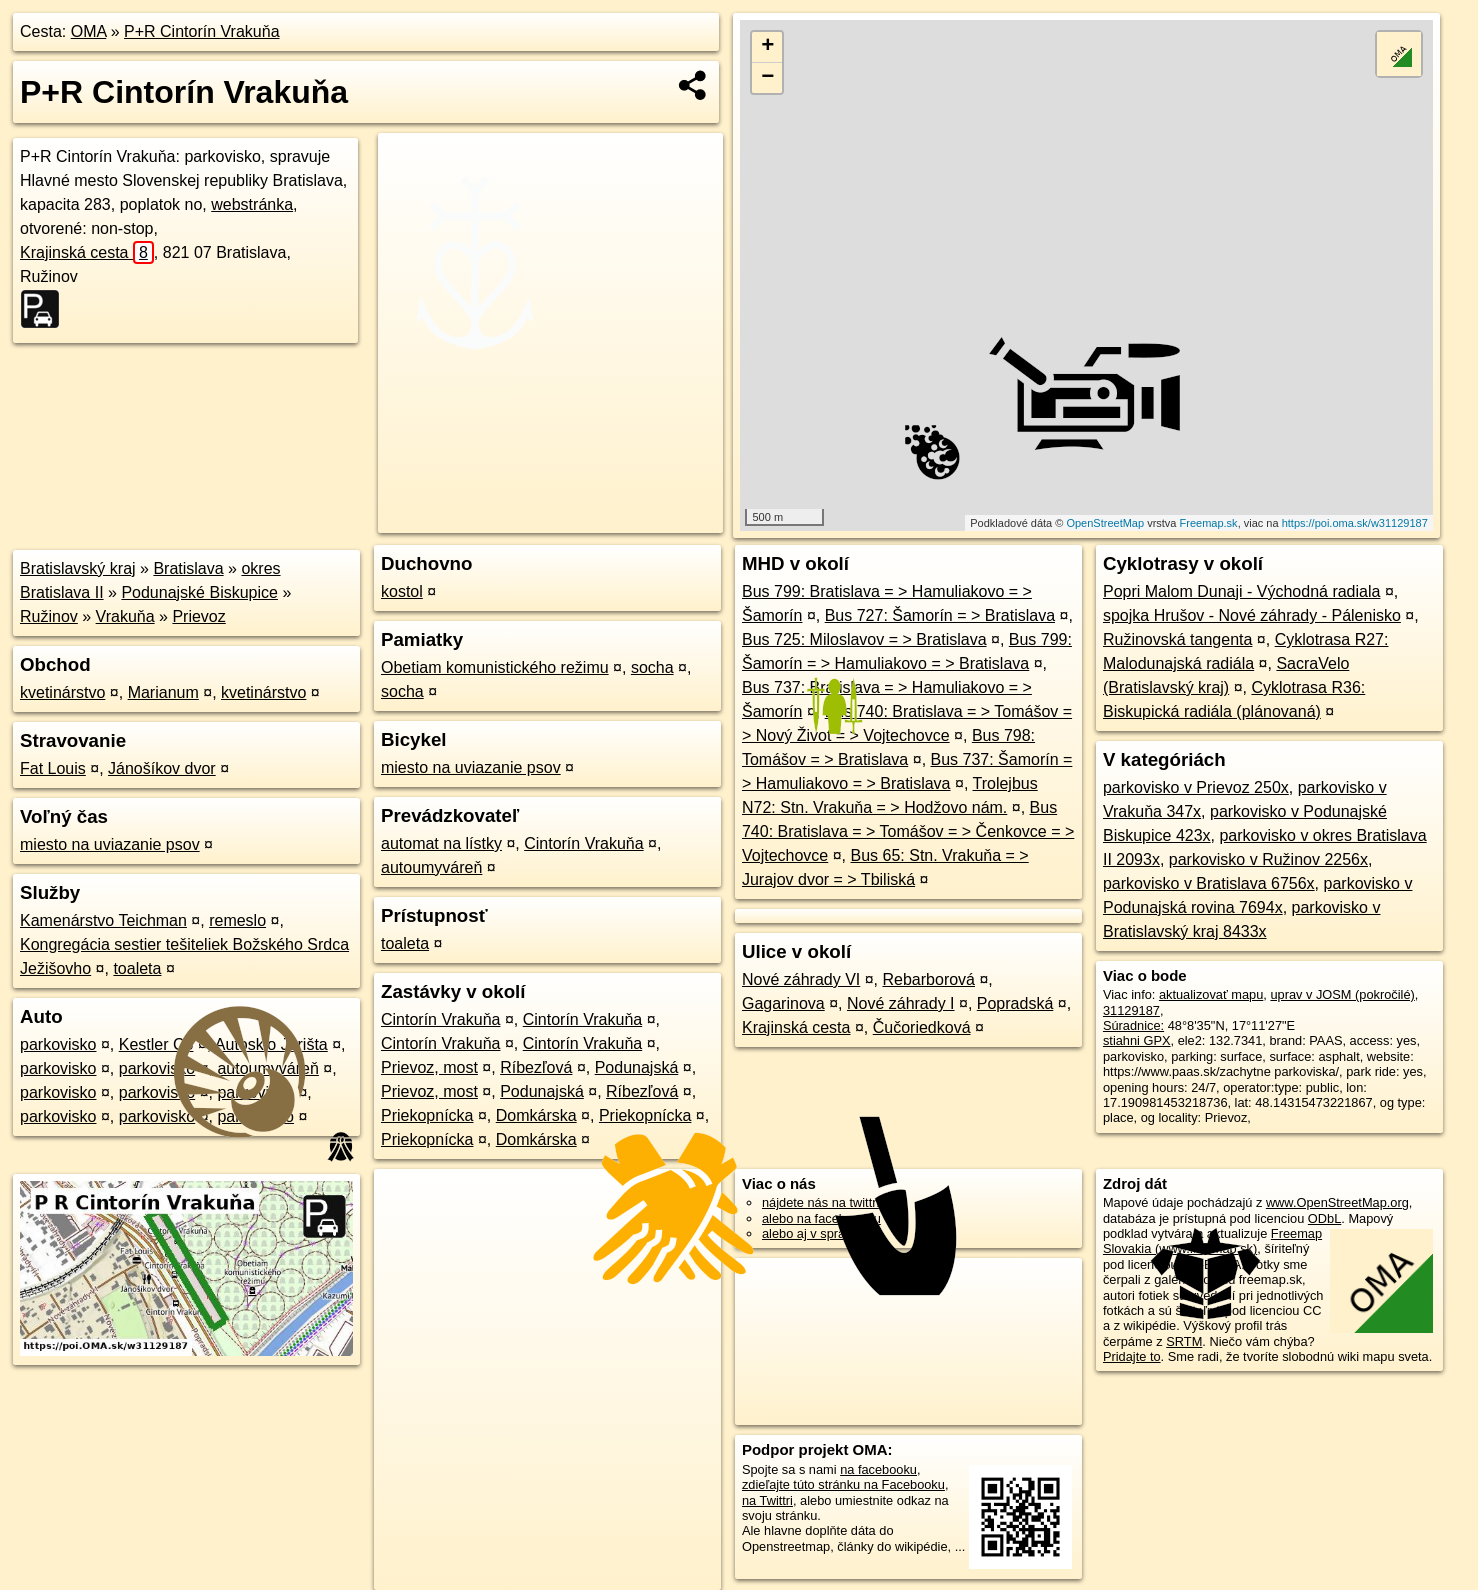 This screenshot has width=1478, height=1590. I want to click on start recording video, so click(1084, 393).